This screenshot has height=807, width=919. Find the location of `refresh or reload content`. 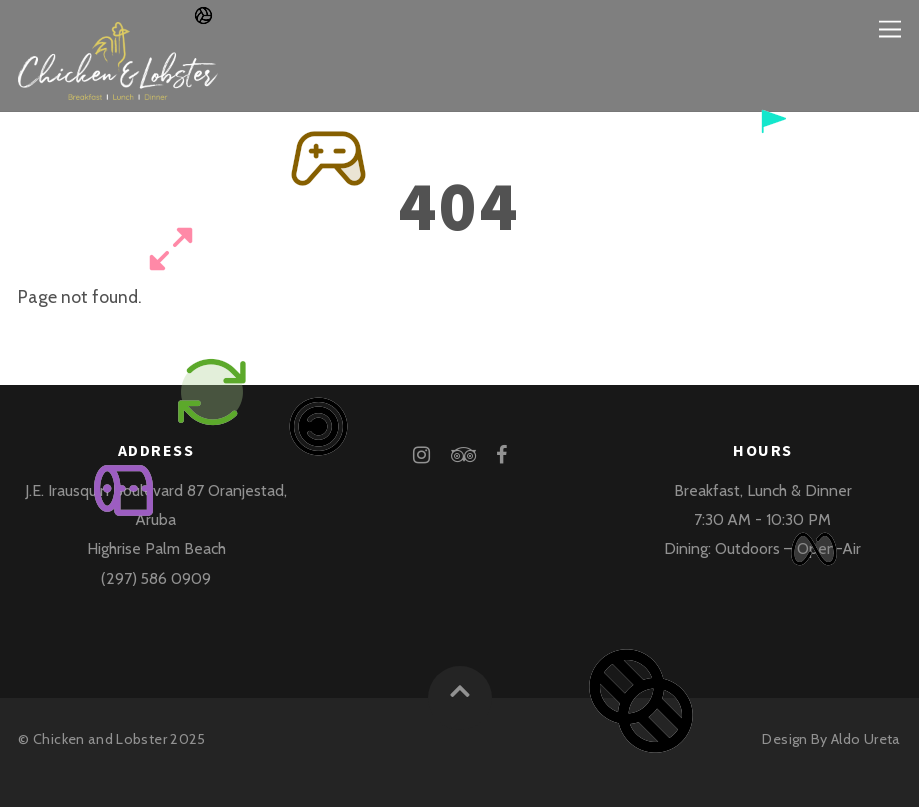

refresh or reload content is located at coordinates (212, 392).